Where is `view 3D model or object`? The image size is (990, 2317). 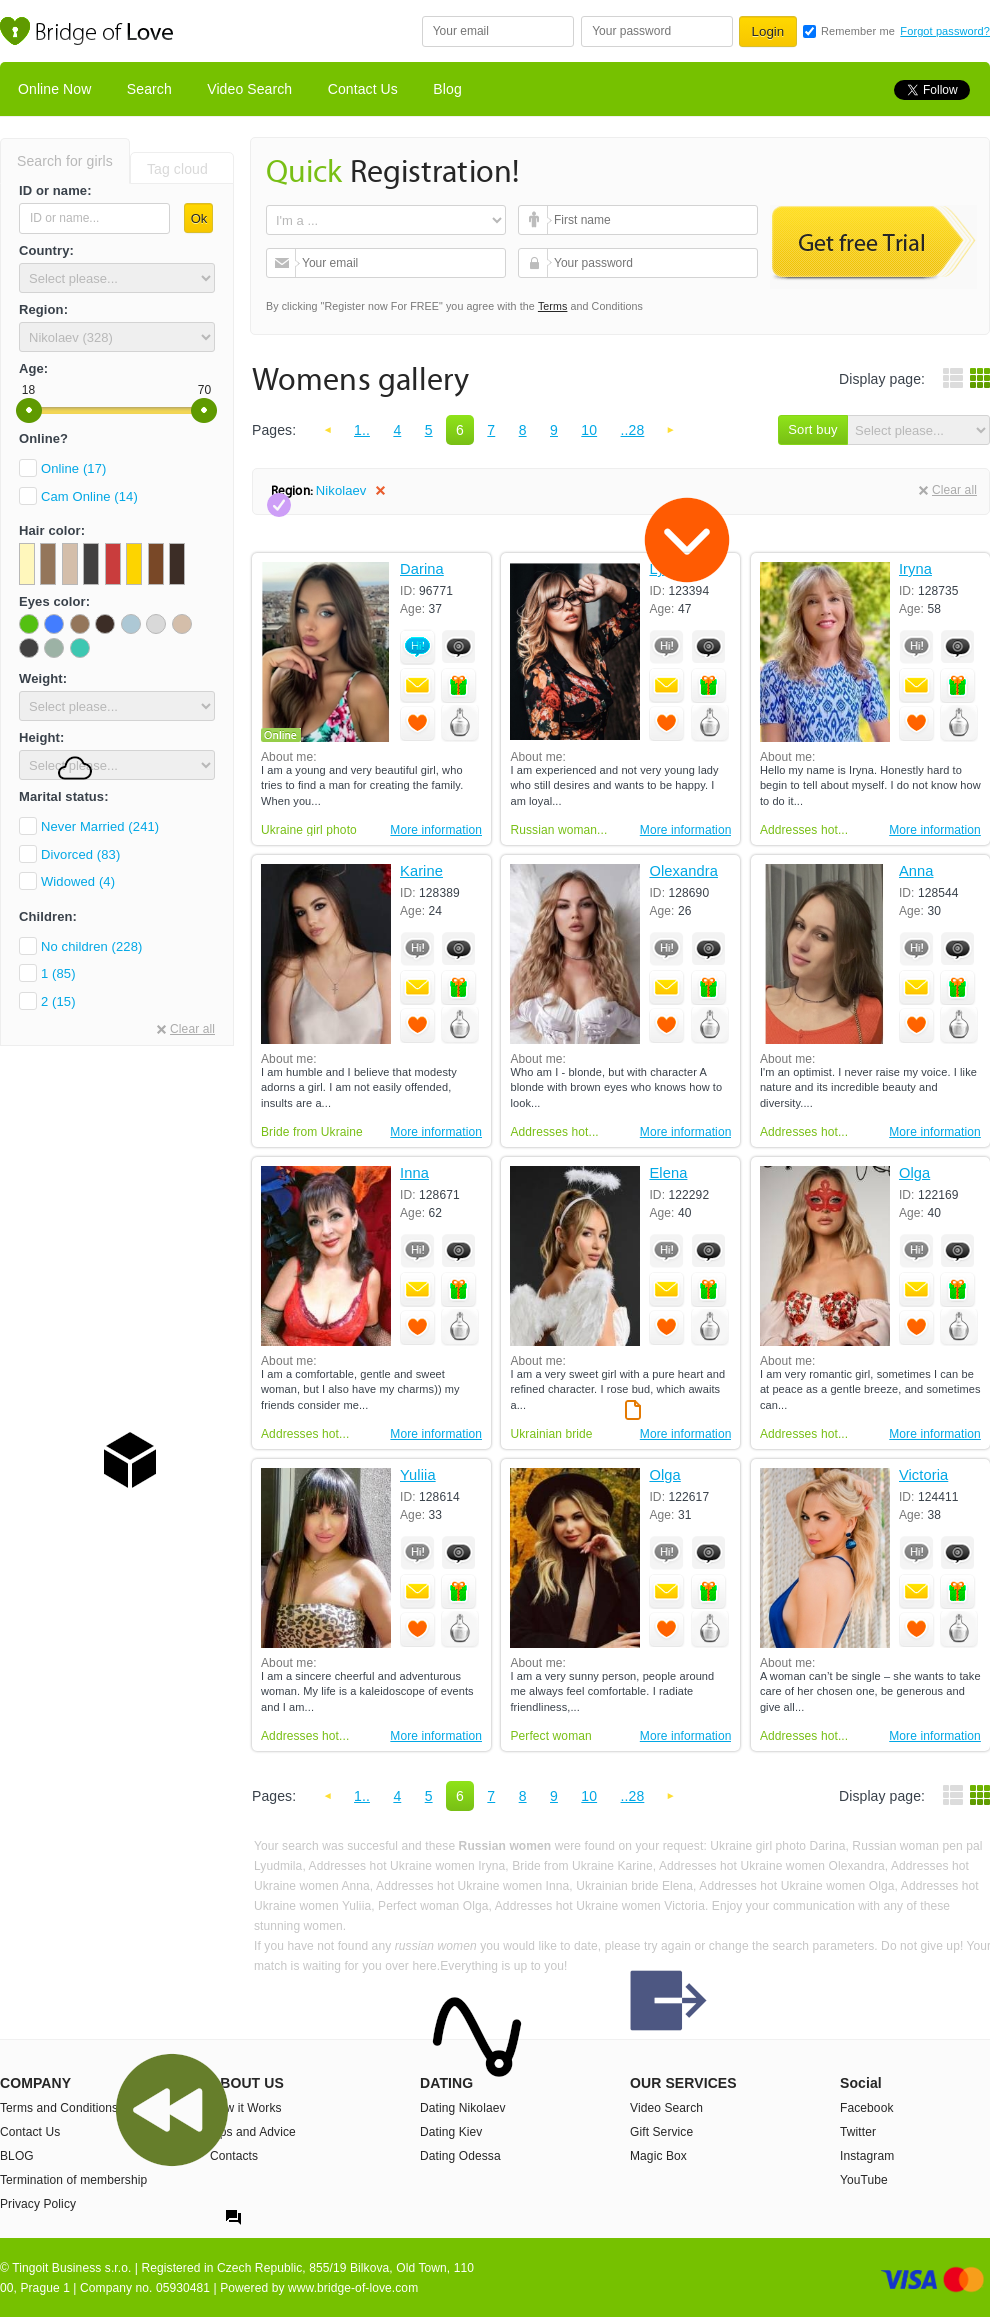 view 3D model or object is located at coordinates (130, 1460).